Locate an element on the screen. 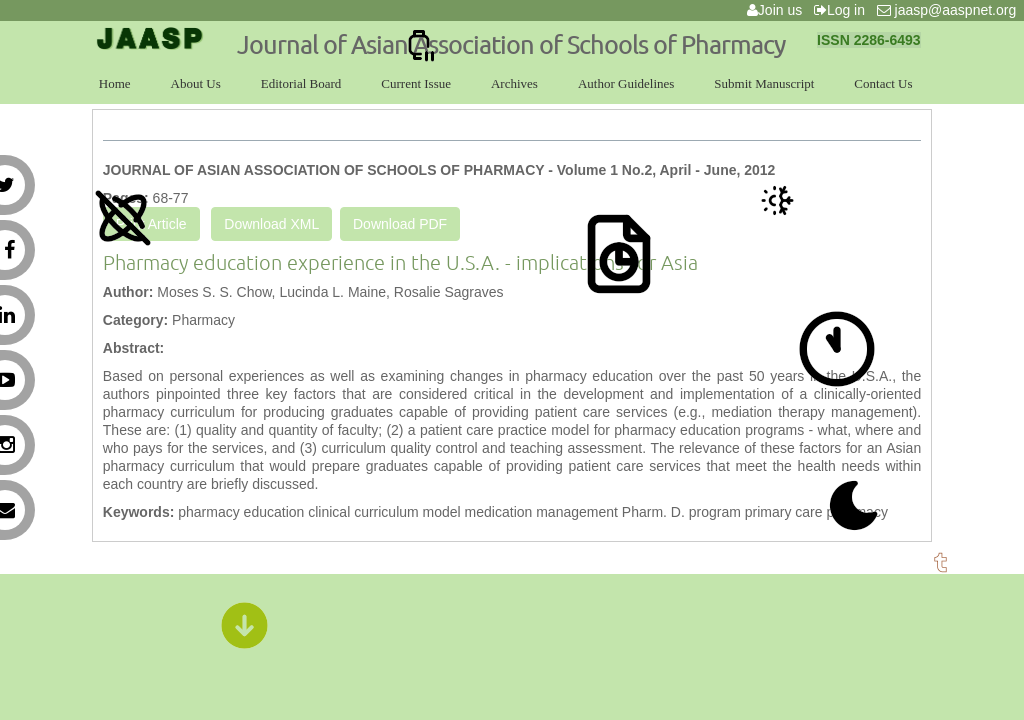 This screenshot has width=1024, height=720. view file with chart or analytics data is located at coordinates (619, 254).